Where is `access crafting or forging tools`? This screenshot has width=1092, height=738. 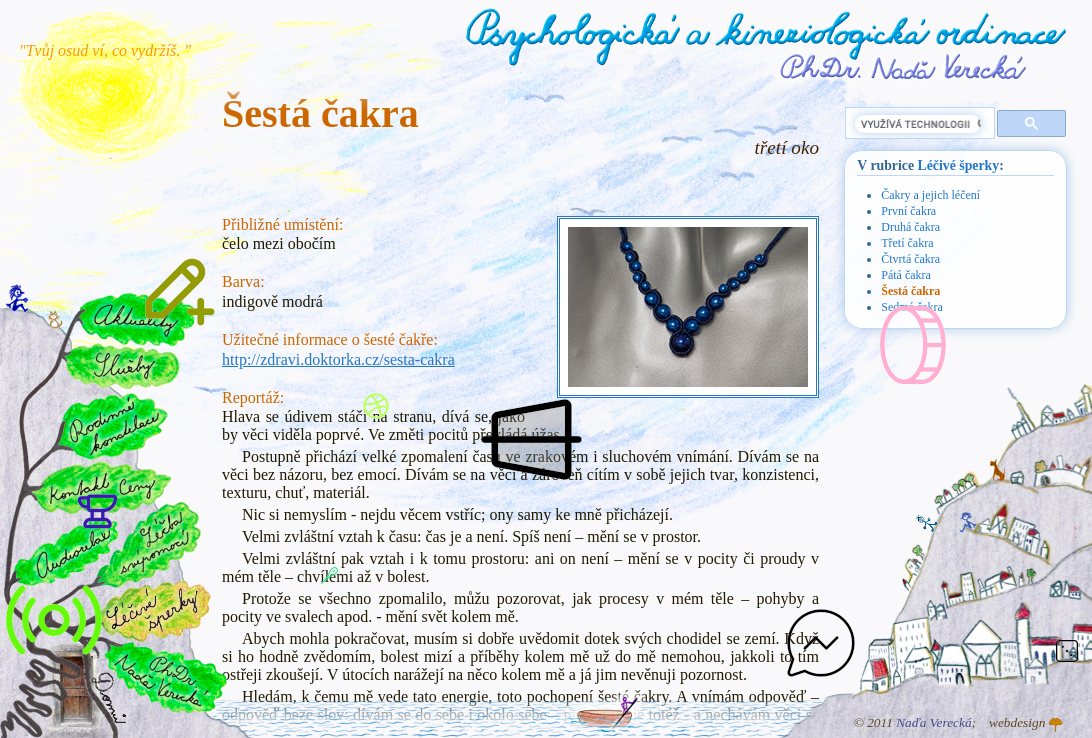
access crafting or forging tools is located at coordinates (97, 510).